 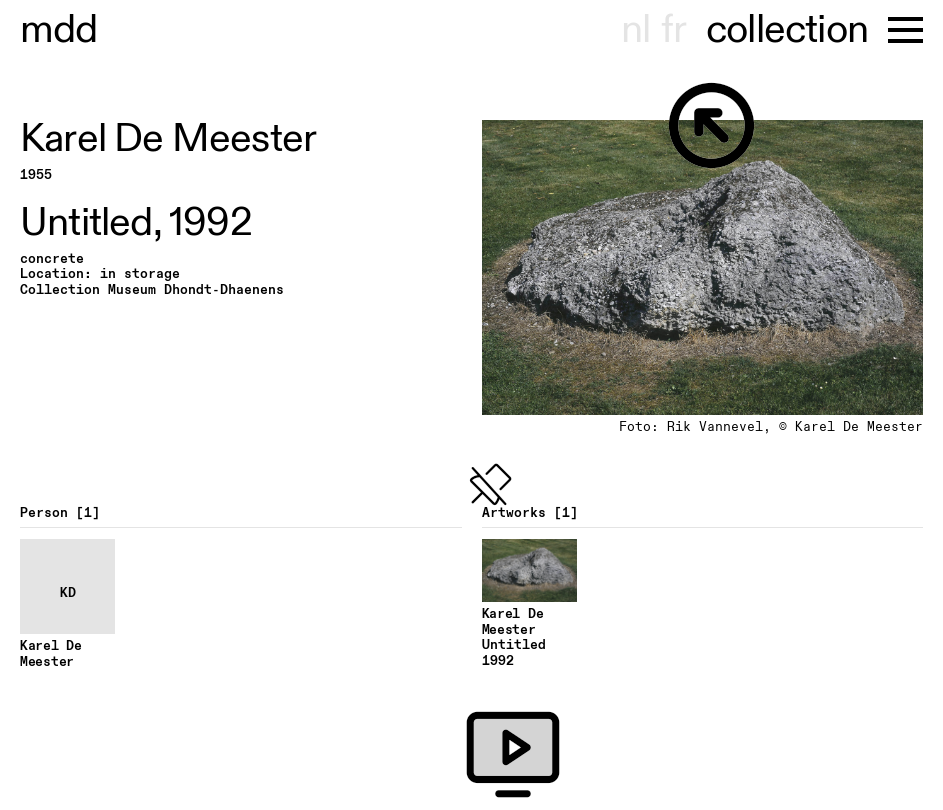 What do you see at coordinates (489, 486) in the screenshot?
I see `unpin this item` at bounding box center [489, 486].